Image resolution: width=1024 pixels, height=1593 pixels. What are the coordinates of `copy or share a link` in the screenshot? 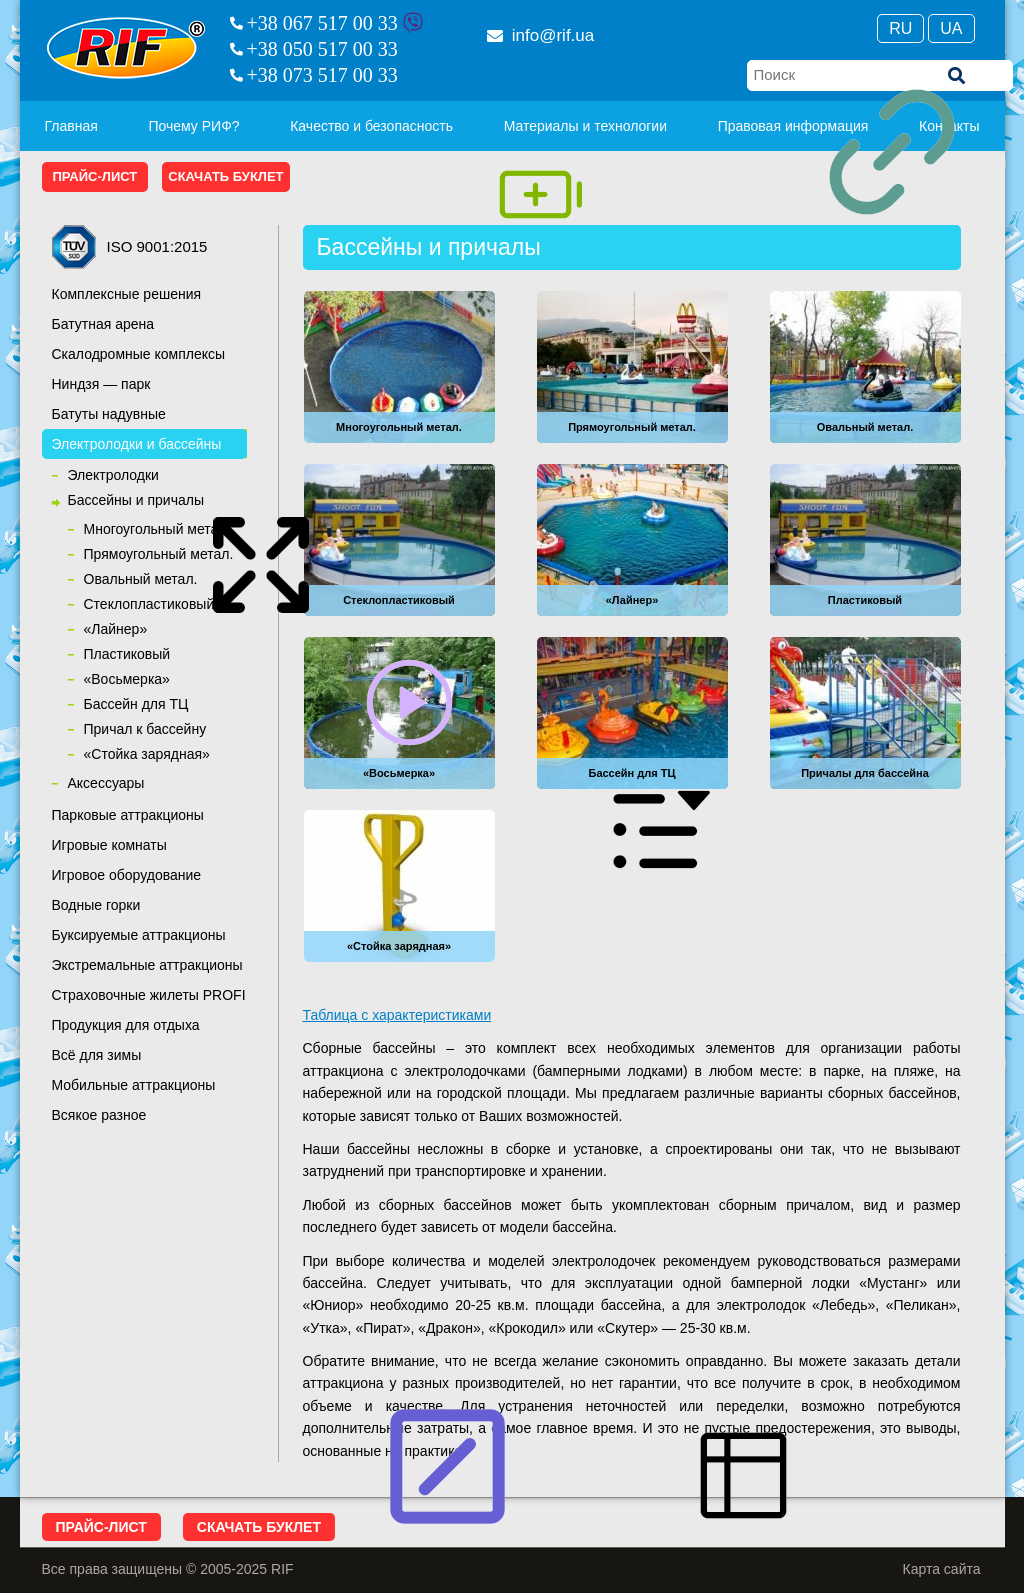 It's located at (892, 152).